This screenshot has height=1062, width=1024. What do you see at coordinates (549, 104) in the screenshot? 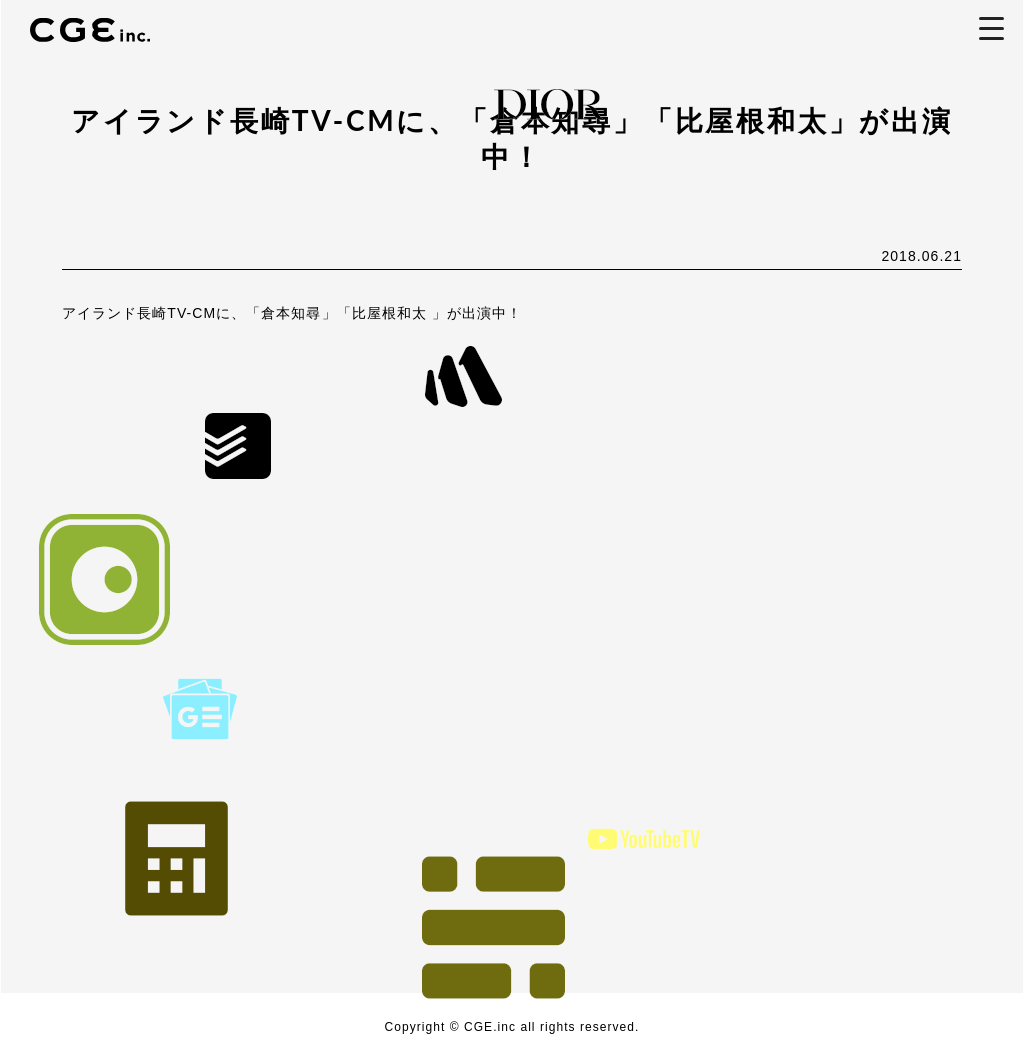
I see `visit the Dior official website` at bounding box center [549, 104].